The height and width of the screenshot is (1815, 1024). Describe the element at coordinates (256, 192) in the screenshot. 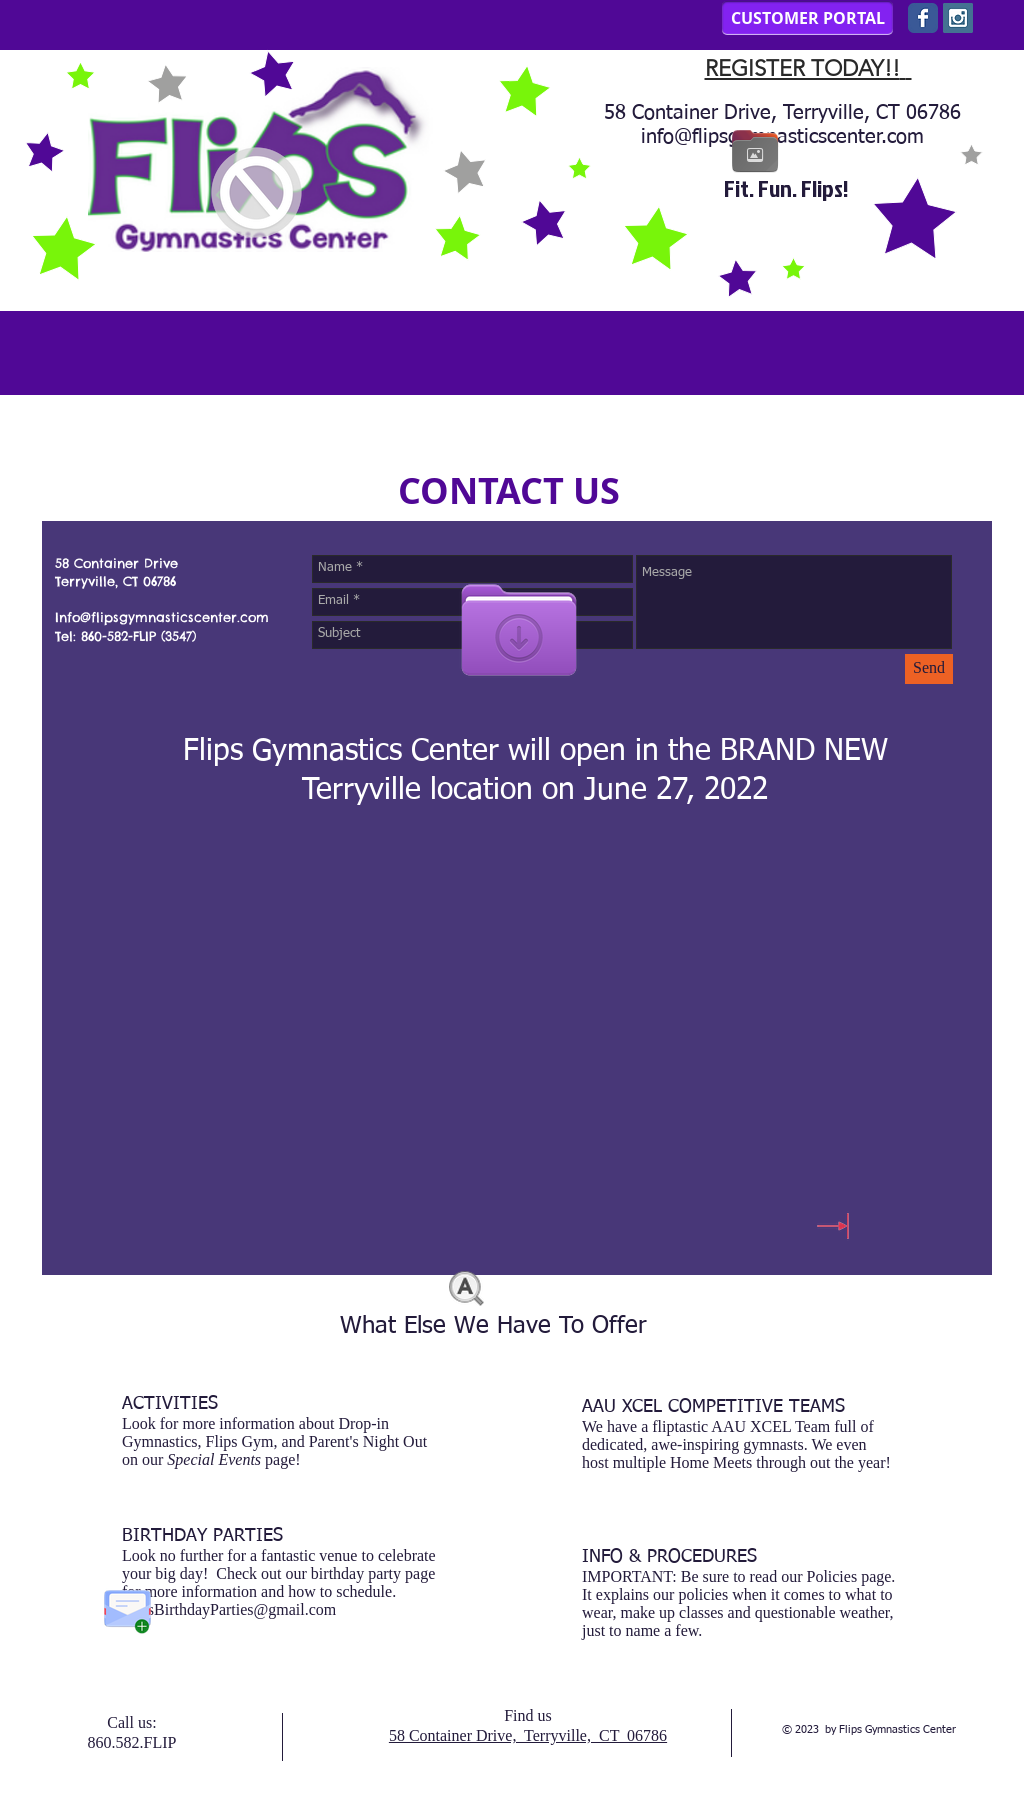

I see `indicates an unsupported file, feature, or action` at that location.